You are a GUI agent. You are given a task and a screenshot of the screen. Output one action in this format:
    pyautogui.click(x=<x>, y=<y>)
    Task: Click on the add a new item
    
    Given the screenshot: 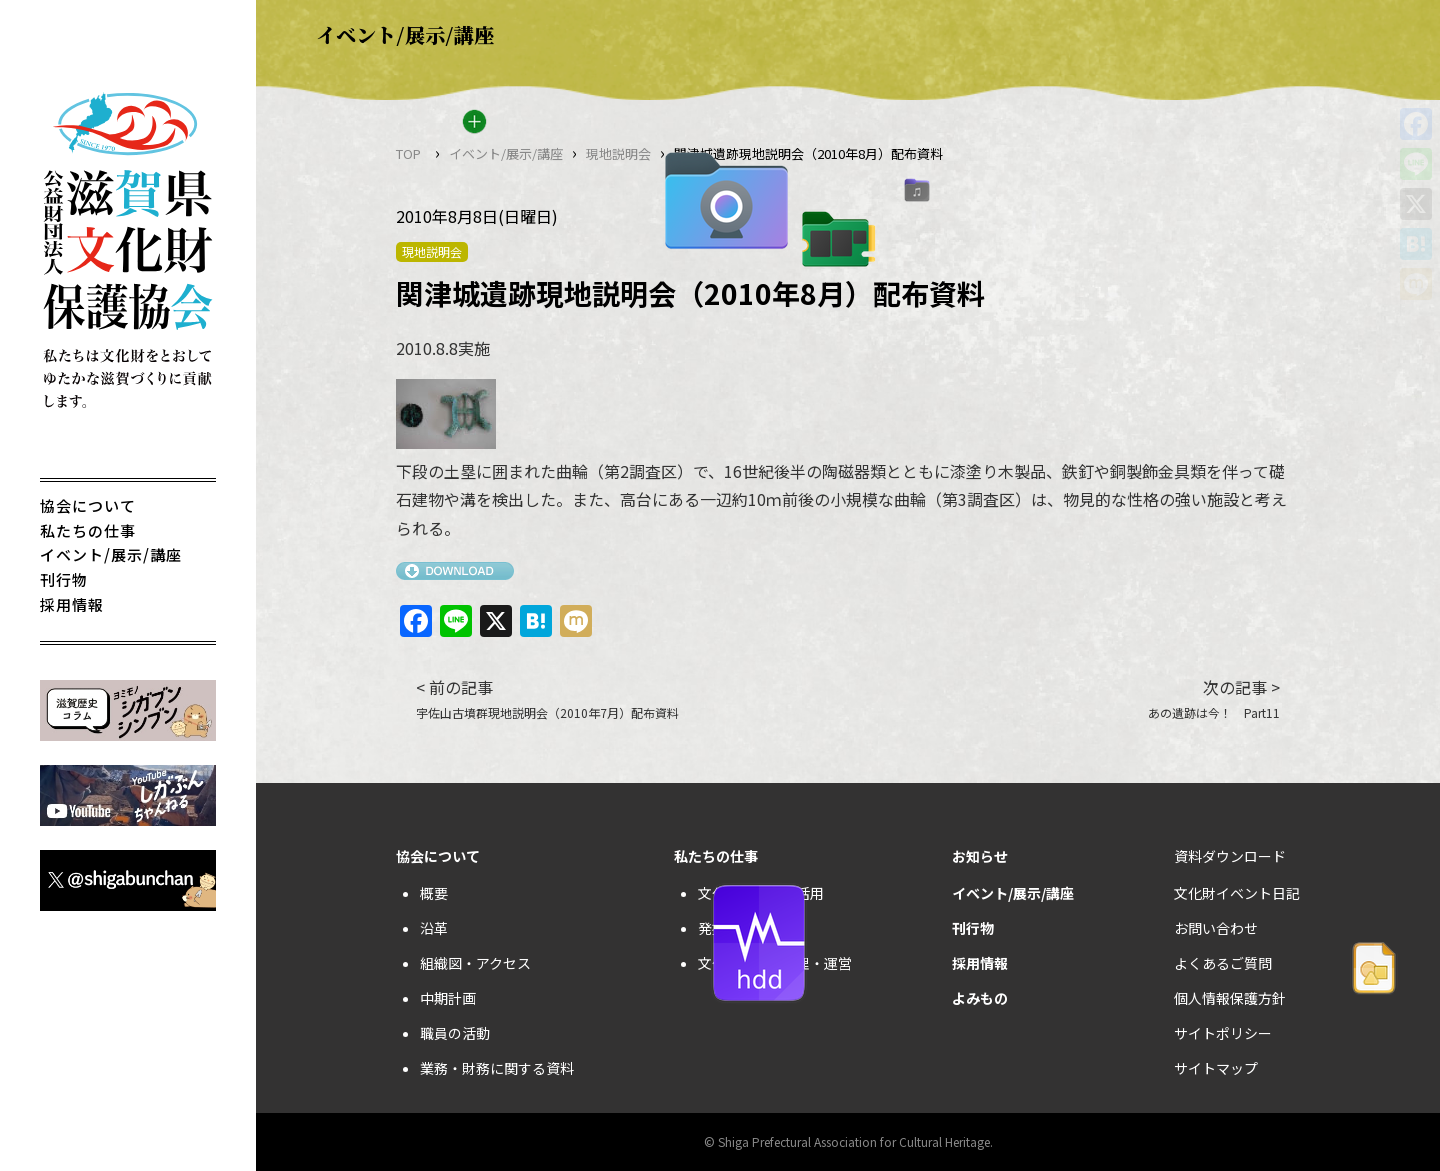 What is the action you would take?
    pyautogui.click(x=474, y=121)
    